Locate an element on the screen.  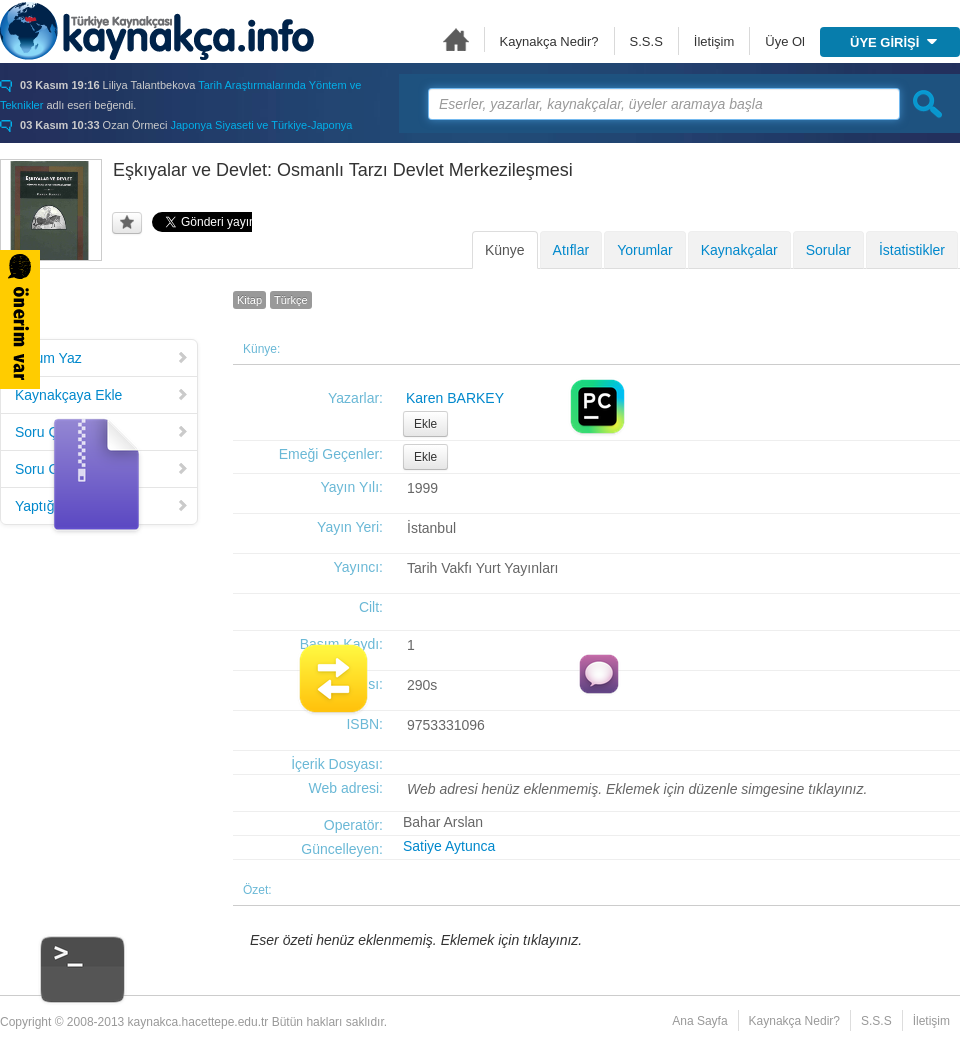
open pidgin instant messaging app is located at coordinates (599, 674).